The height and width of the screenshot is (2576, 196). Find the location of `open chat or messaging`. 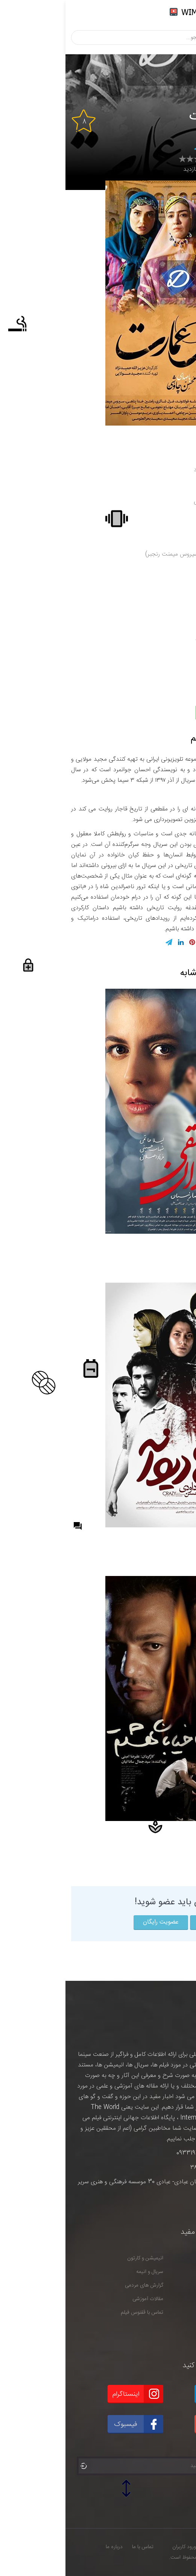

open chat or messaging is located at coordinates (77, 1526).